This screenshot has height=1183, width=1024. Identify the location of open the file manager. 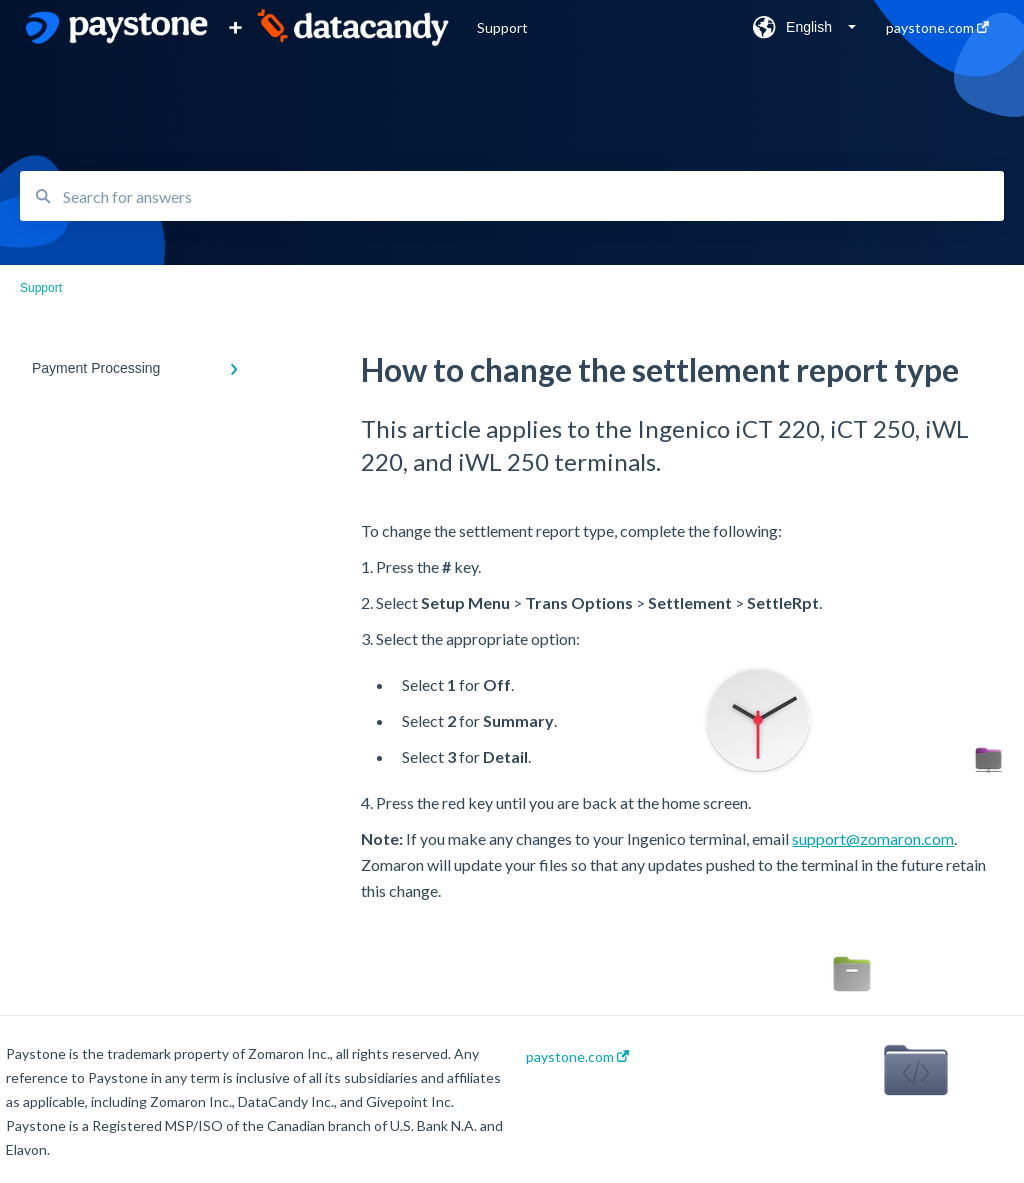
(852, 974).